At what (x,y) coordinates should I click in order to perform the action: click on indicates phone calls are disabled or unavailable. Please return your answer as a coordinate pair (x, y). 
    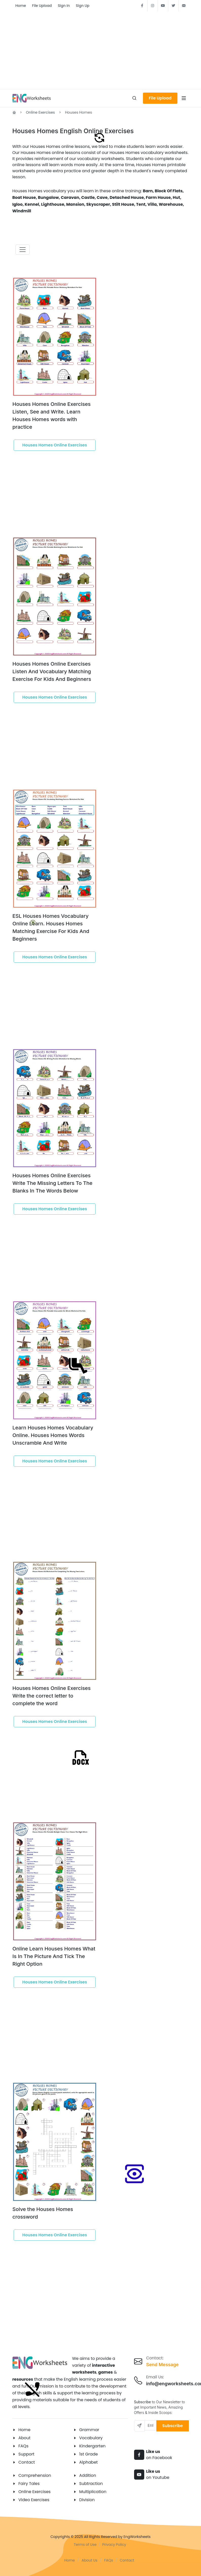
    Looking at the image, I should click on (33, 2389).